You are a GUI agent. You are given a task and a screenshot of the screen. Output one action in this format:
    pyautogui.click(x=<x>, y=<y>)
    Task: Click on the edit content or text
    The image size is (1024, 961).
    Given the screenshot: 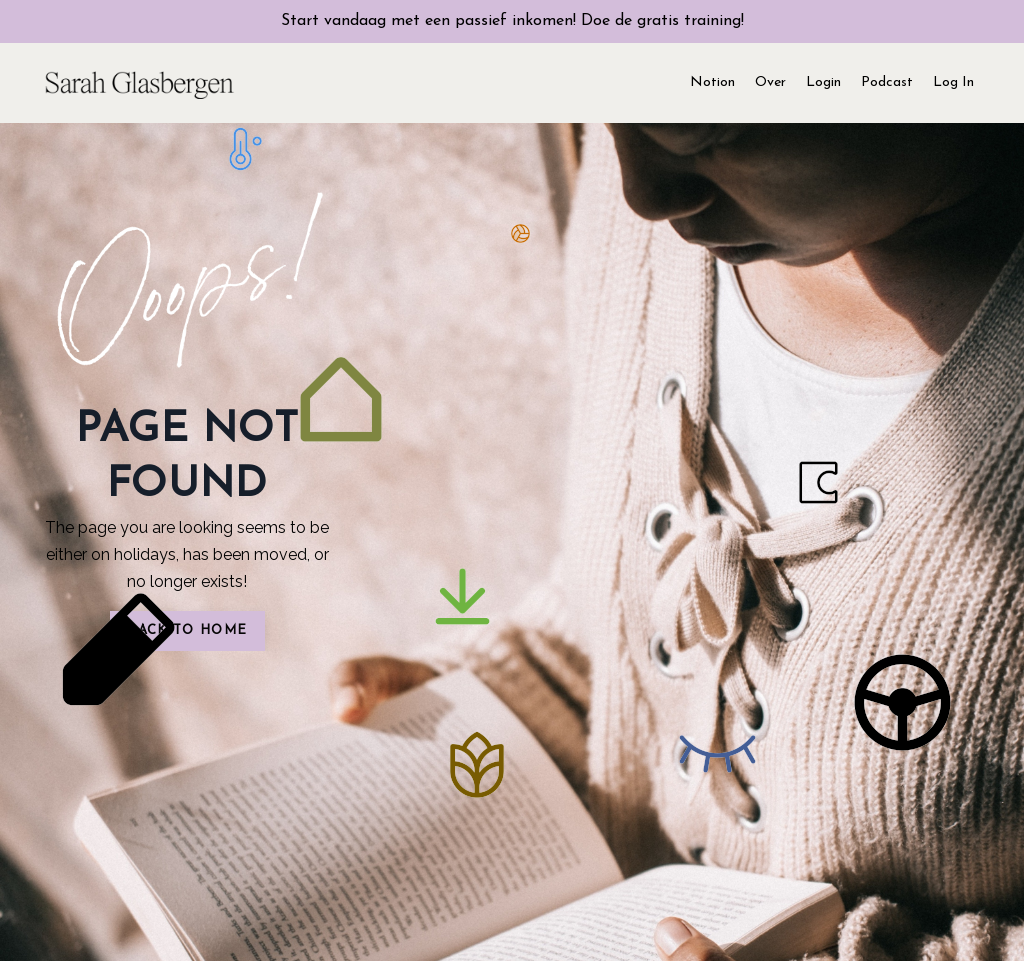 What is the action you would take?
    pyautogui.click(x=116, y=651)
    